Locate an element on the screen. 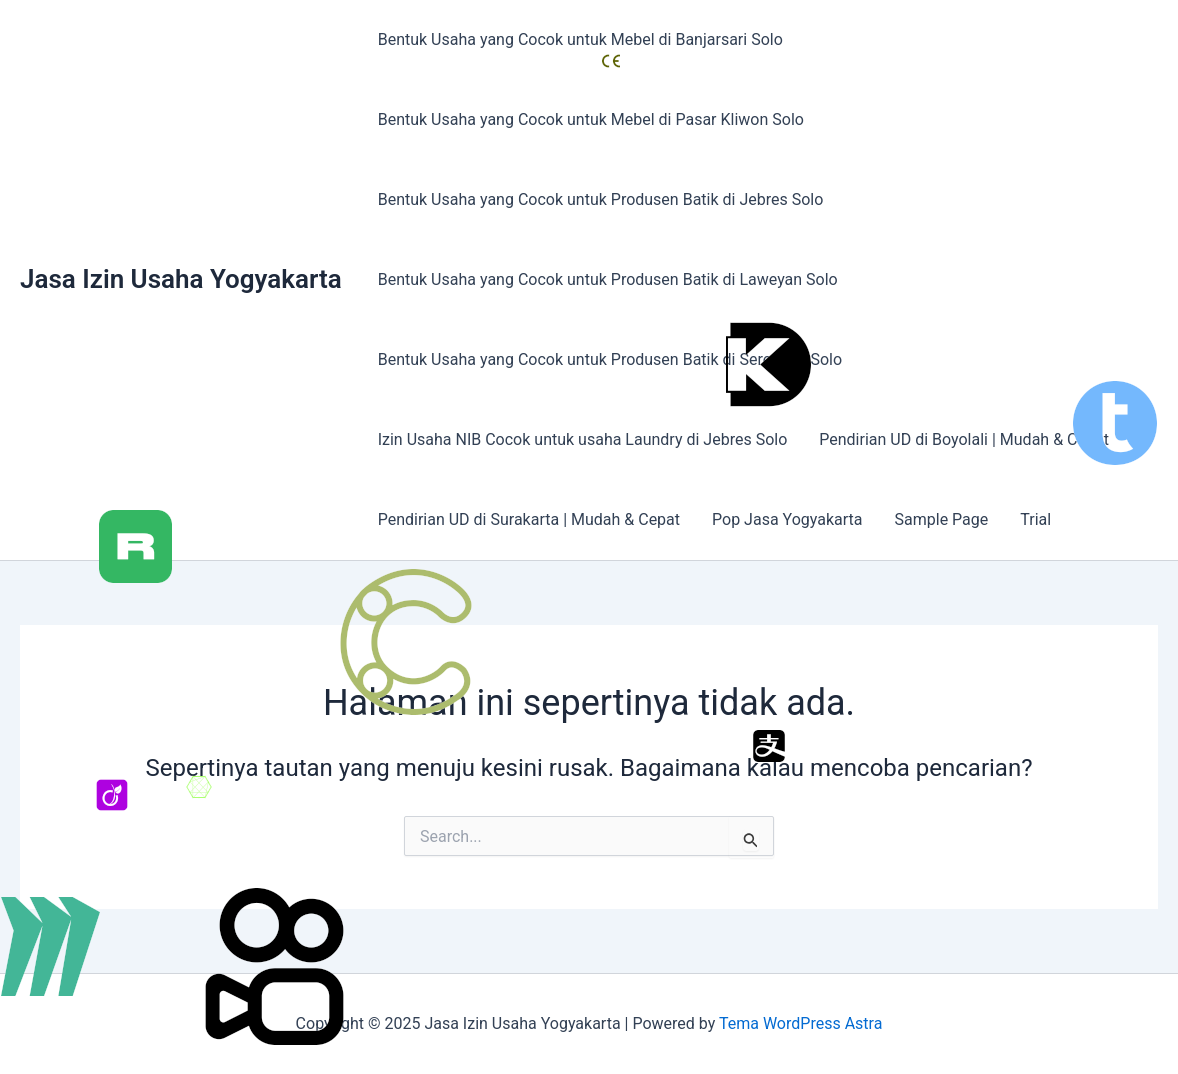 The height and width of the screenshot is (1074, 1178). open the rarible NFT marketplace app is located at coordinates (135, 546).